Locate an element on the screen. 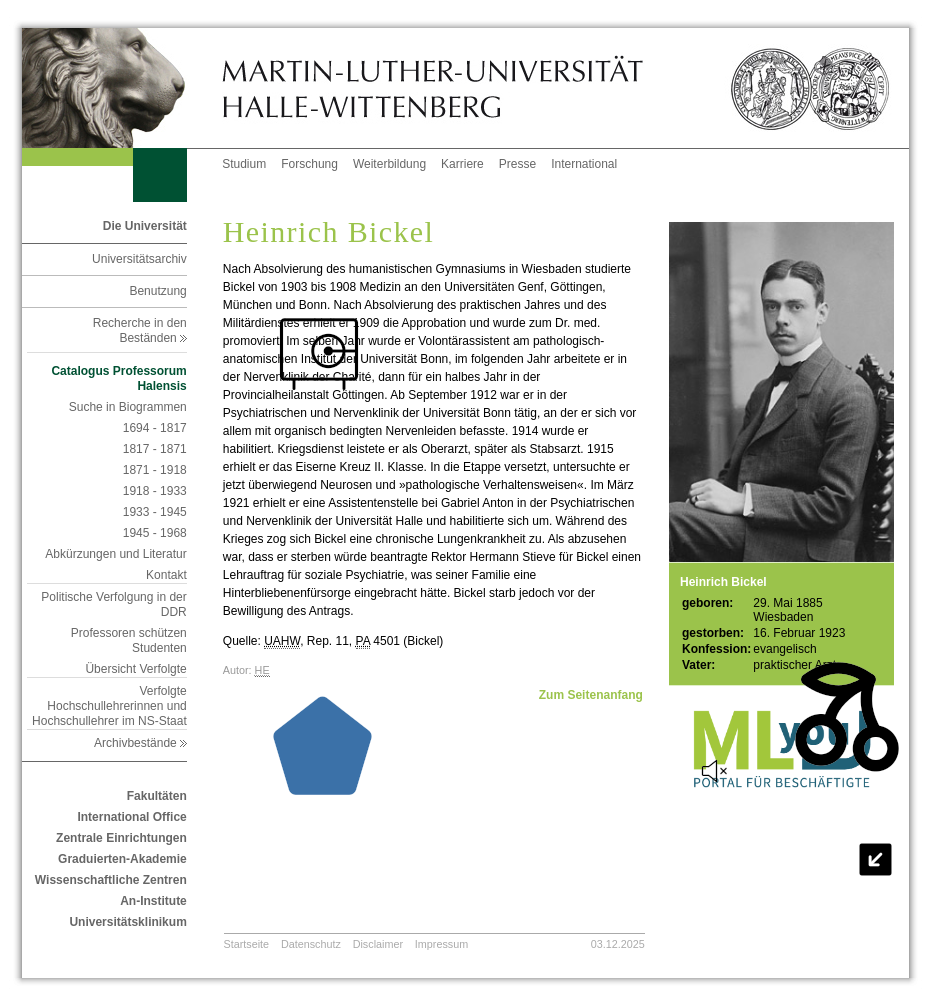 This screenshot has height=1005, width=928. indicates a pentagon shape or geometric element is located at coordinates (322, 749).